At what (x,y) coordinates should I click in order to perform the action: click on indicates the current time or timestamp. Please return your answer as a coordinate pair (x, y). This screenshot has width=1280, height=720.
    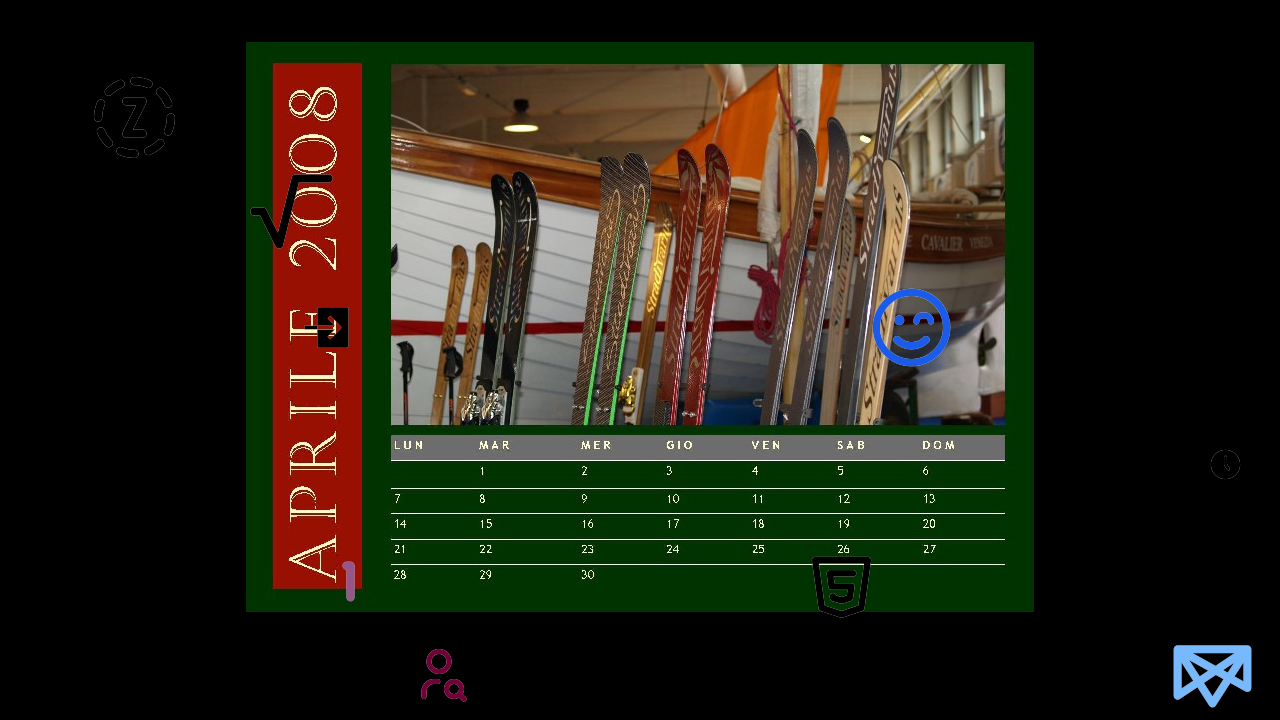
    Looking at the image, I should click on (1225, 464).